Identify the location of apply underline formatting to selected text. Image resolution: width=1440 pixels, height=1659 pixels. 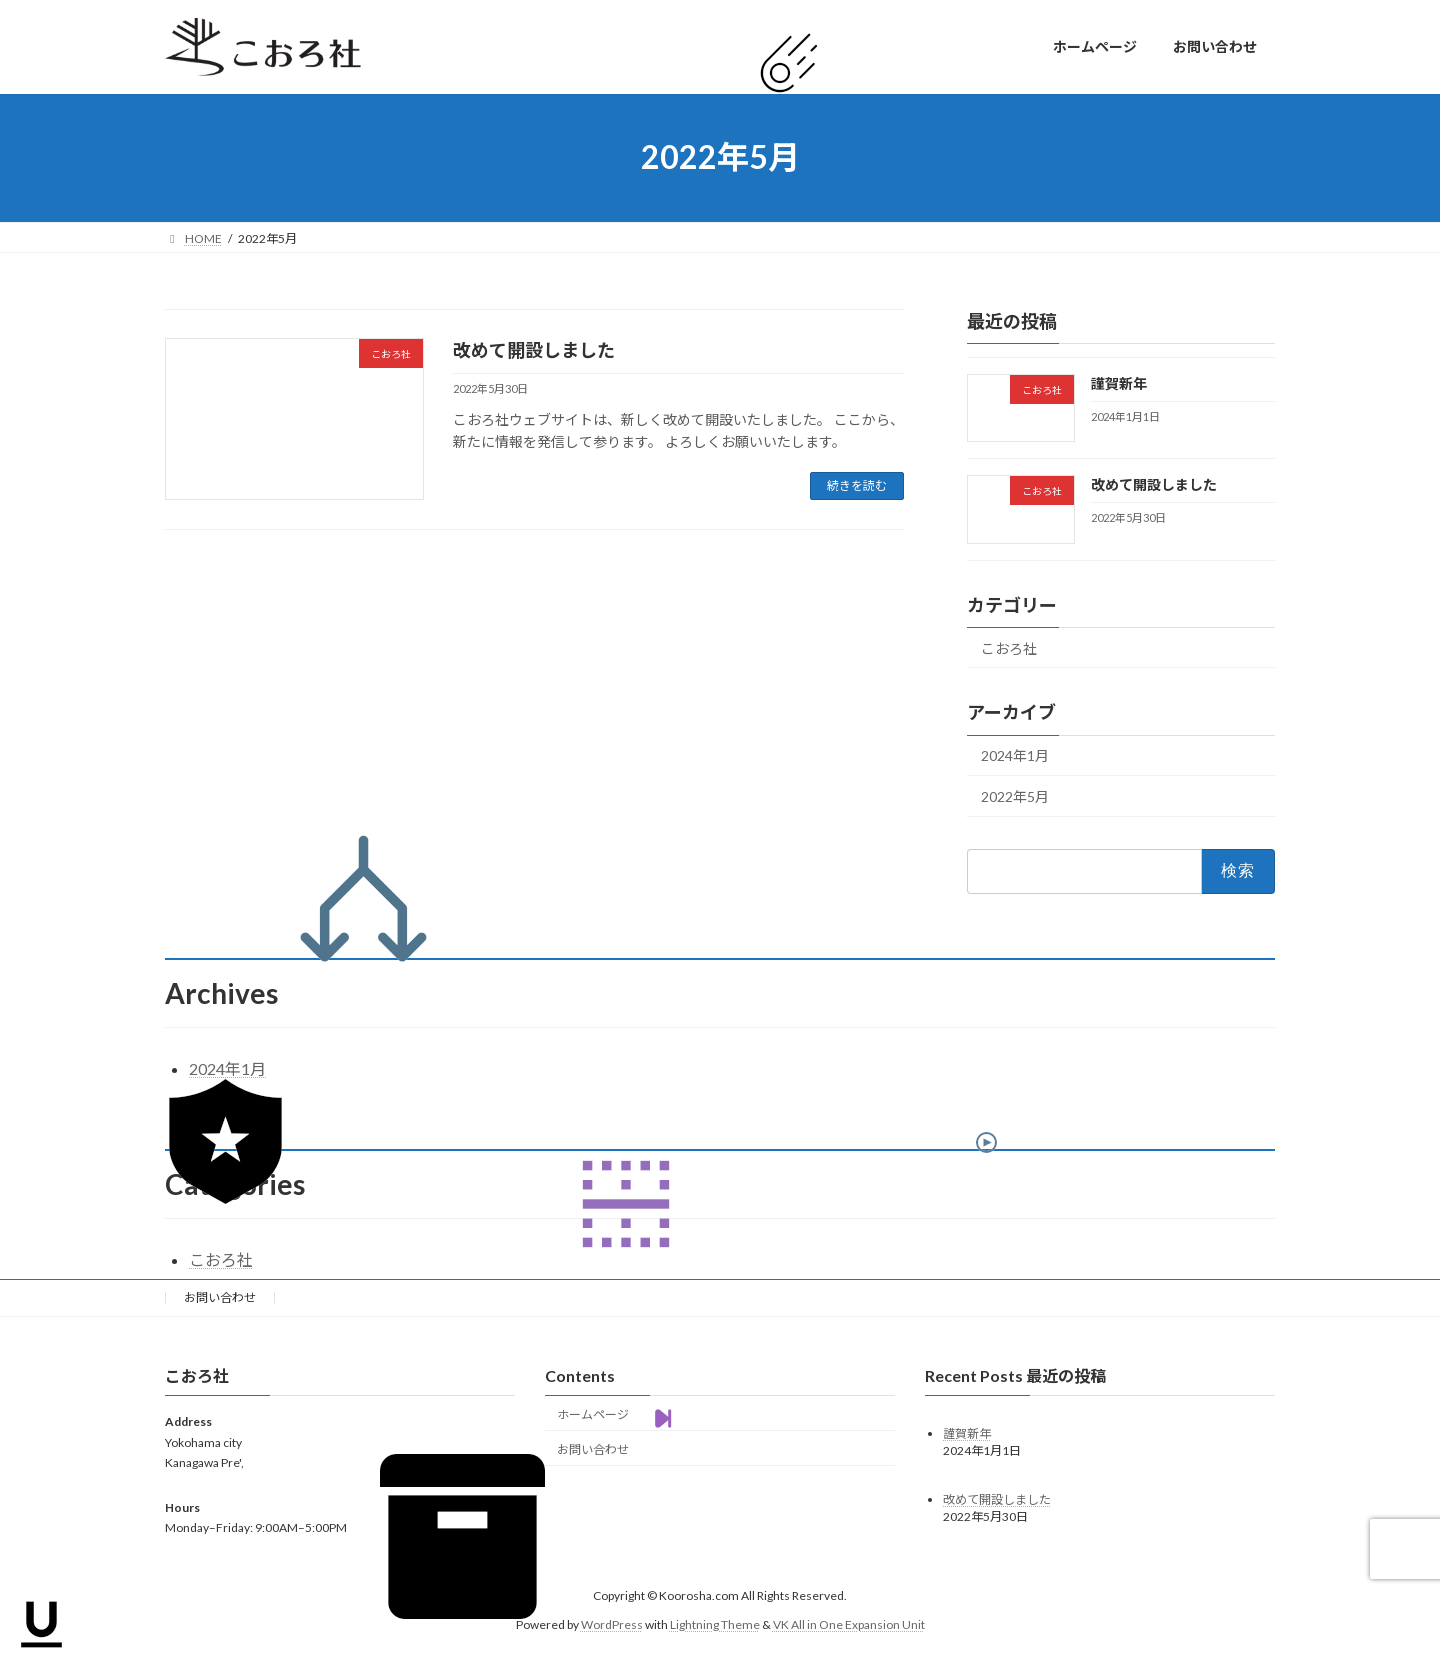
(41, 1624).